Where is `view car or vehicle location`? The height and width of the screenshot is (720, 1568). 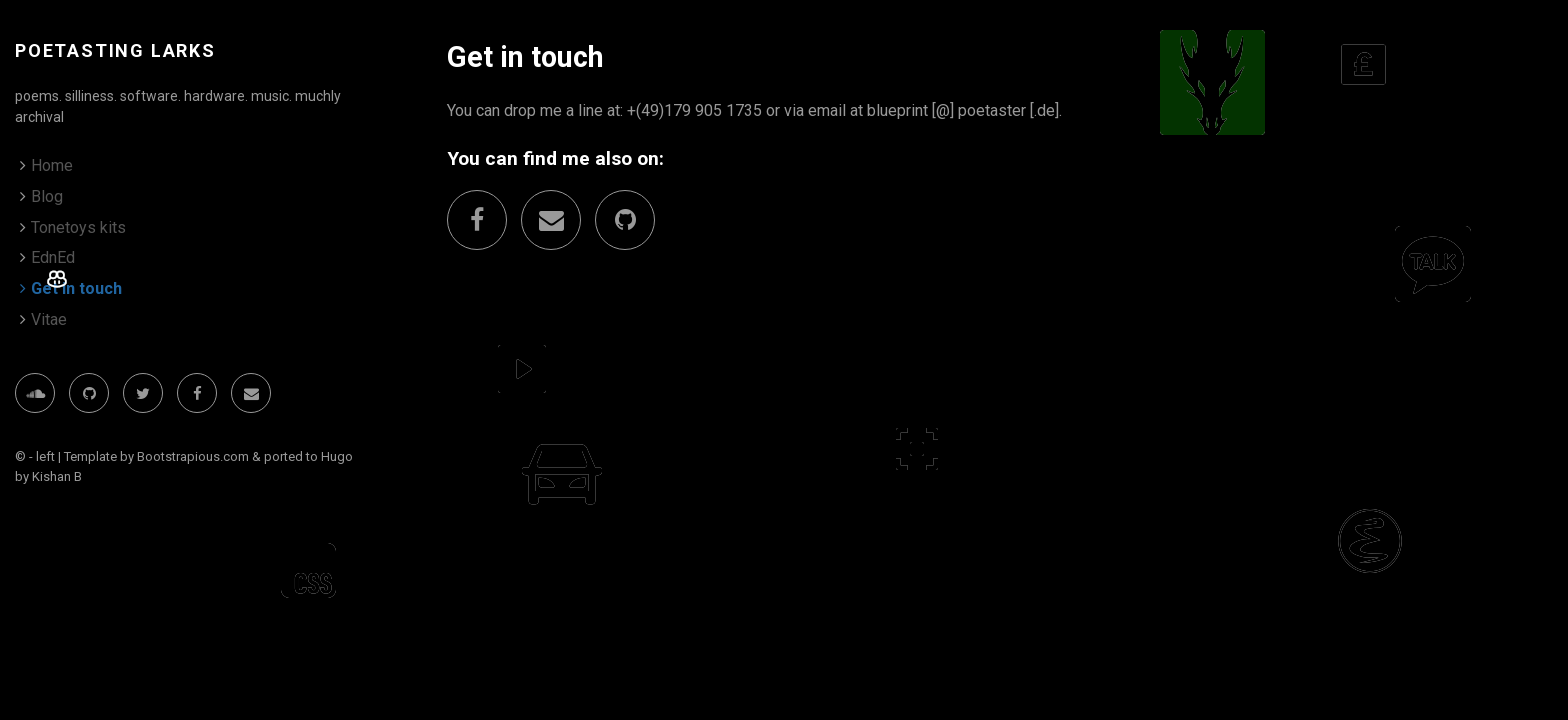
view car or vehicle location is located at coordinates (562, 471).